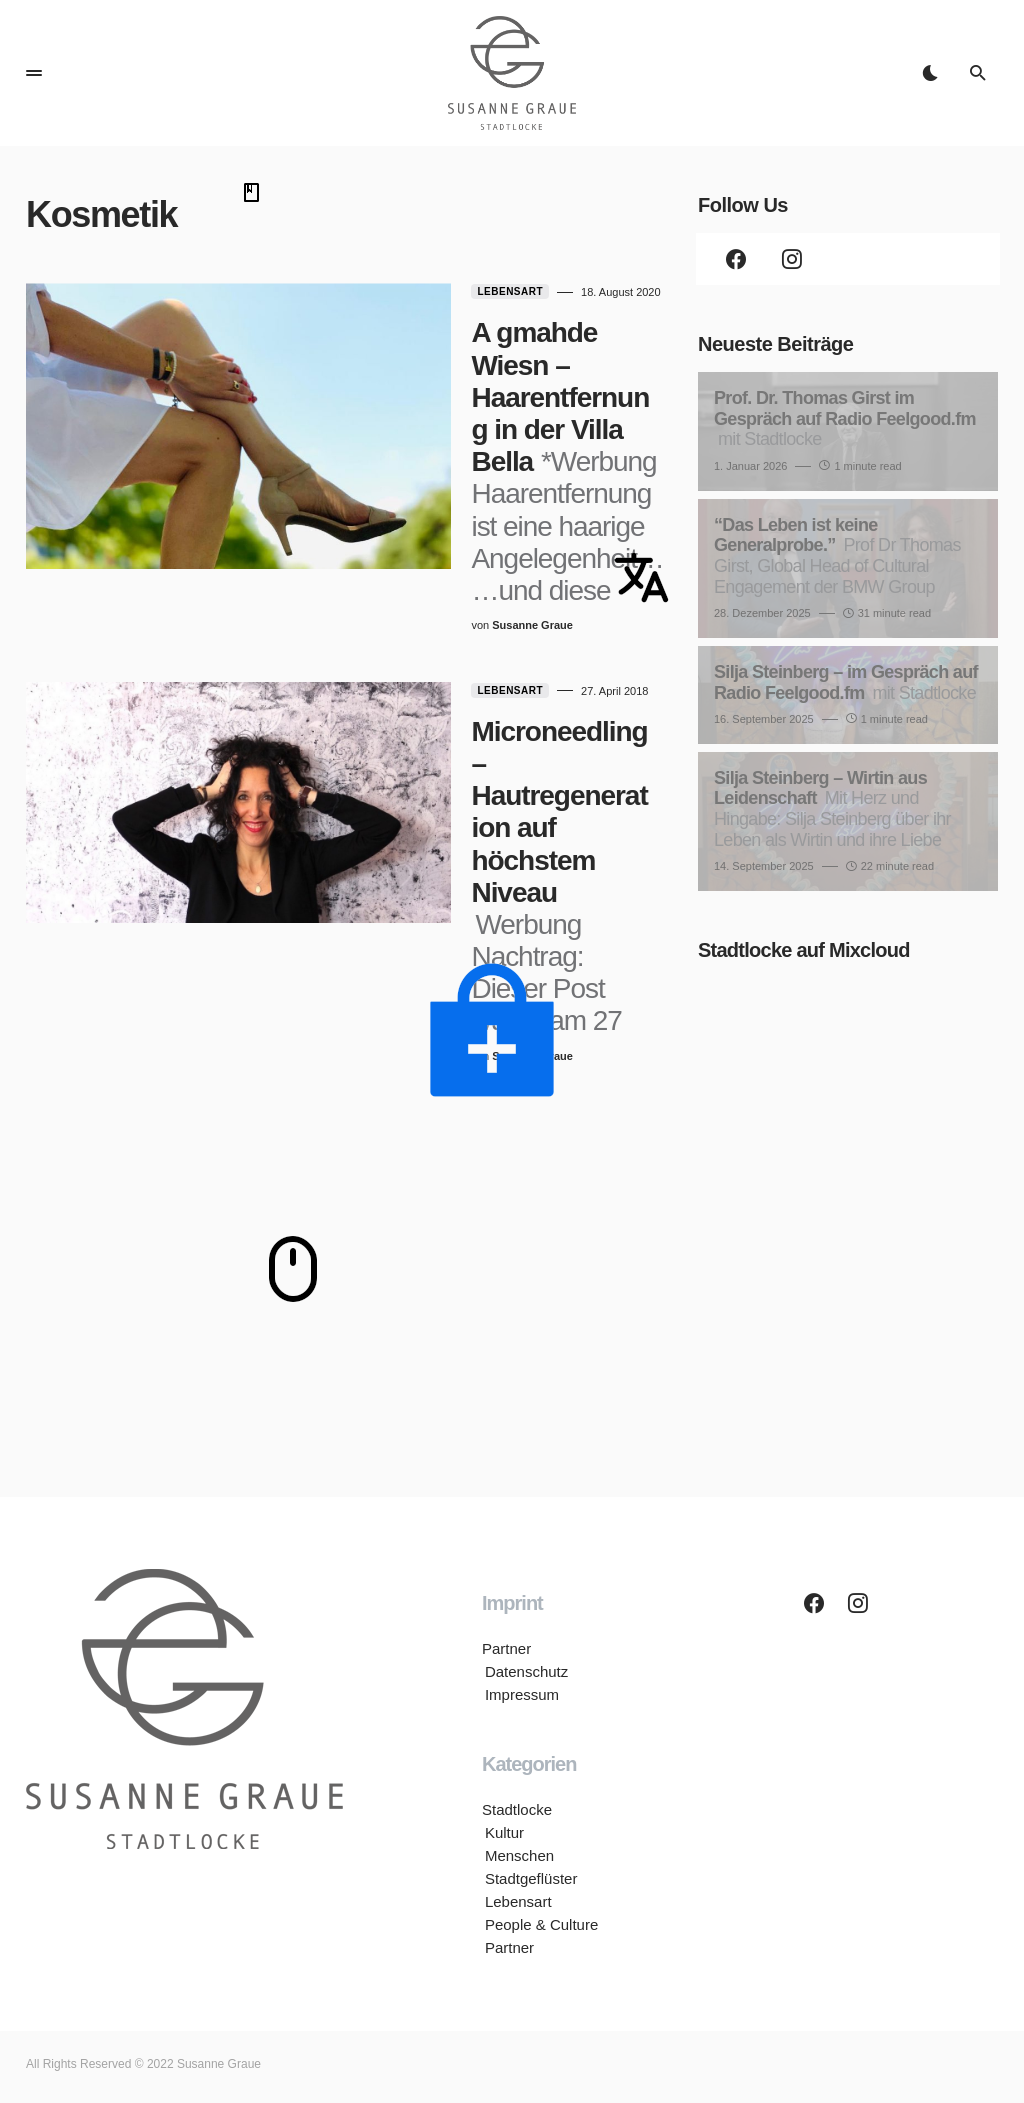 The height and width of the screenshot is (2103, 1024). Describe the element at coordinates (251, 192) in the screenshot. I see `open your library or reading list` at that location.